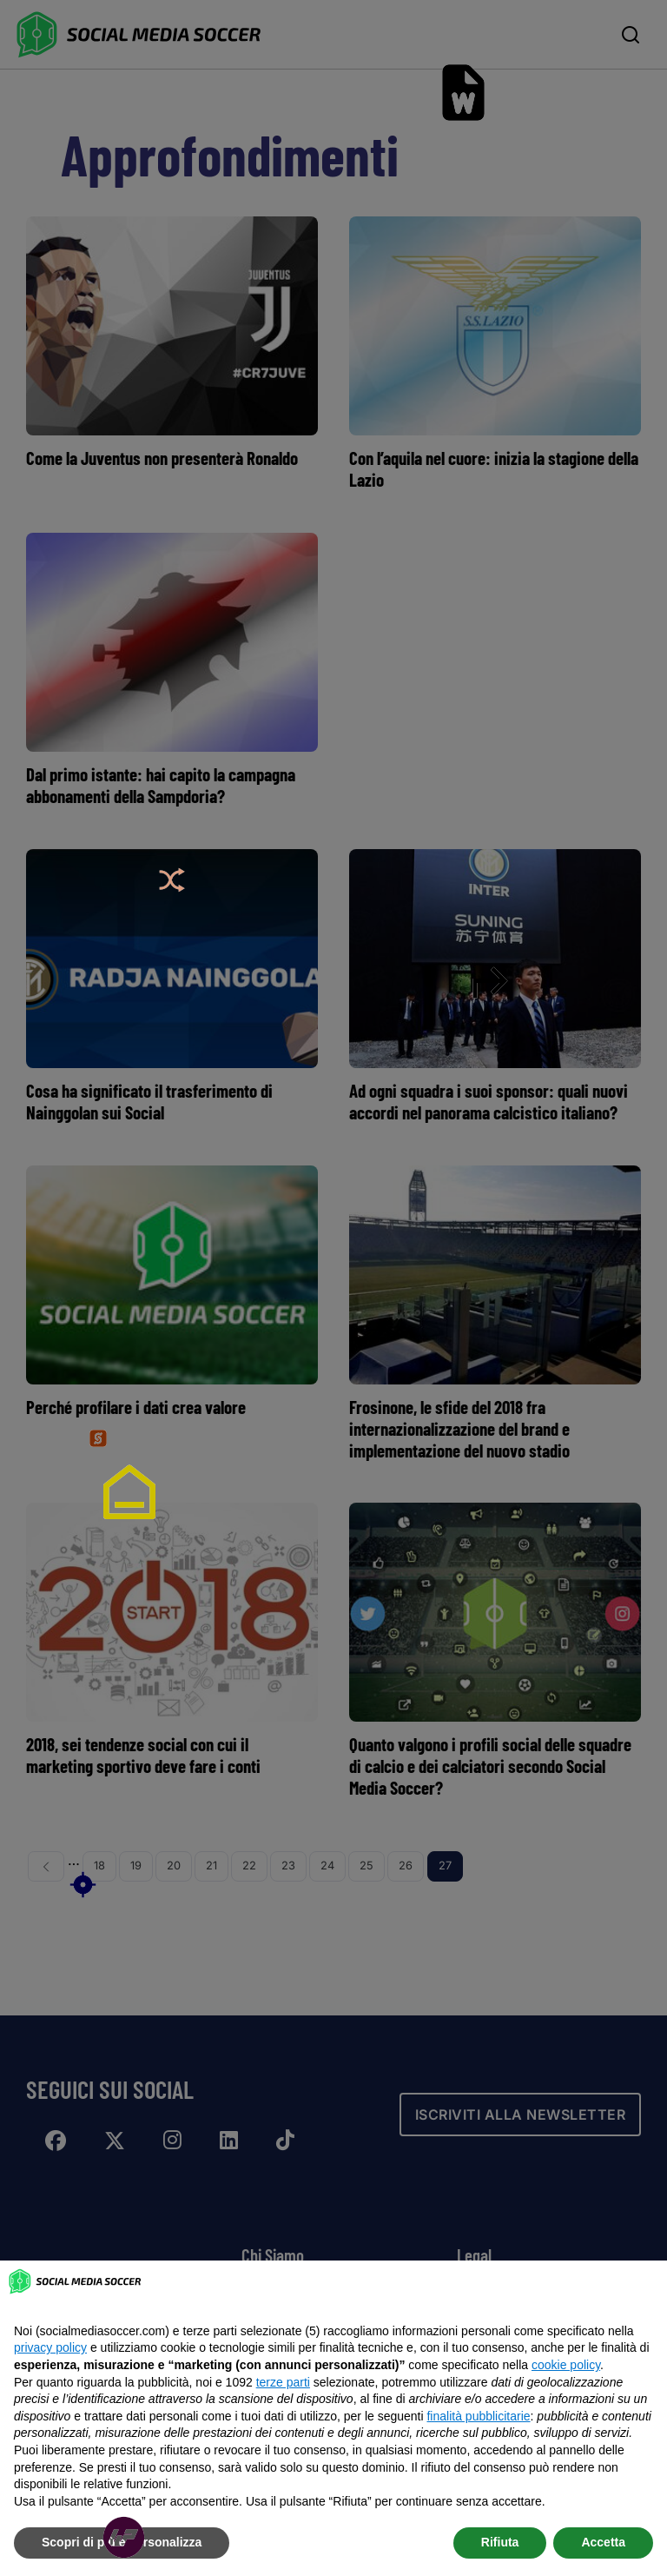 The image size is (667, 2576). Describe the element at coordinates (488, 983) in the screenshot. I see `forward or share content` at that location.